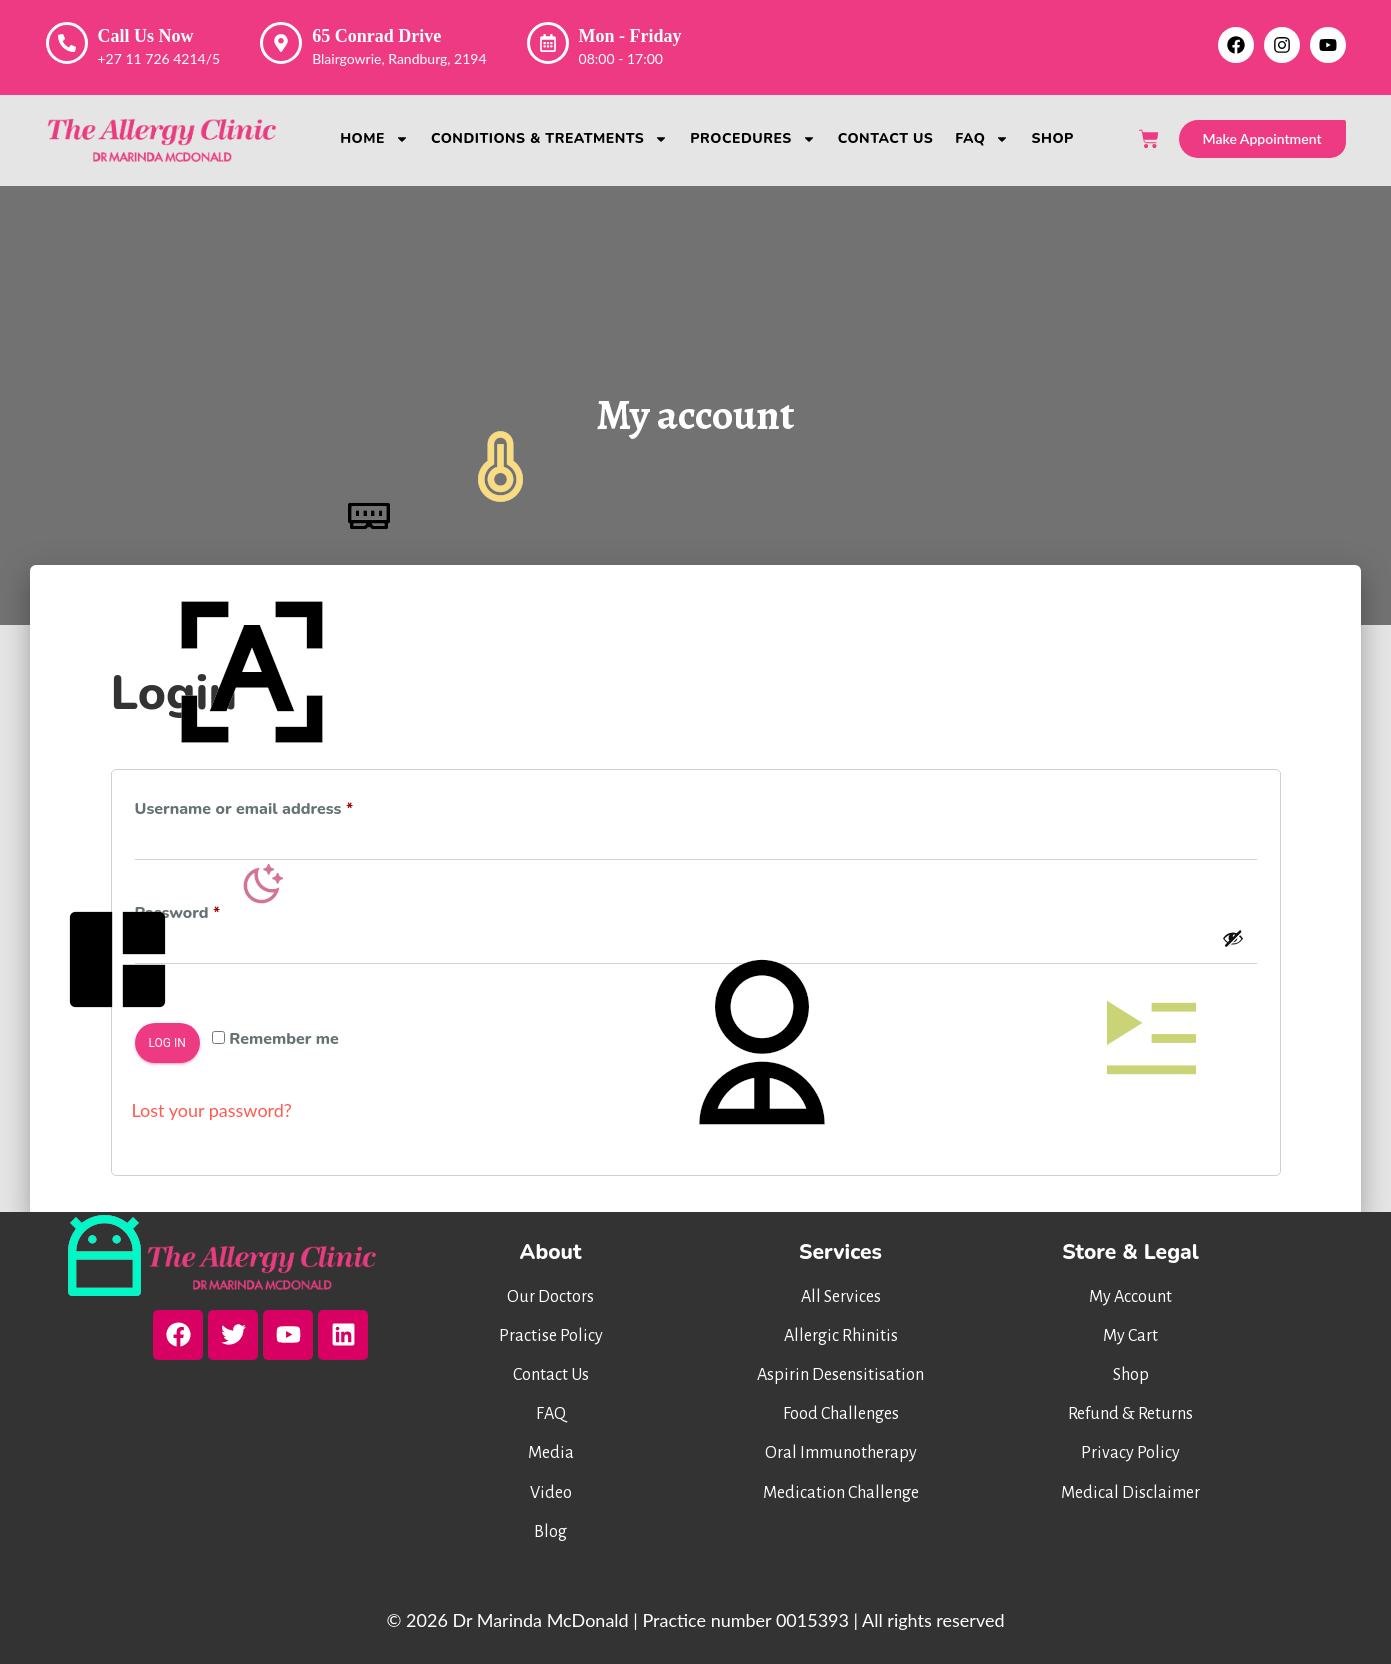 This screenshot has height=1664, width=1391. I want to click on scan text using optical character recognition (OCR), so click(252, 672).